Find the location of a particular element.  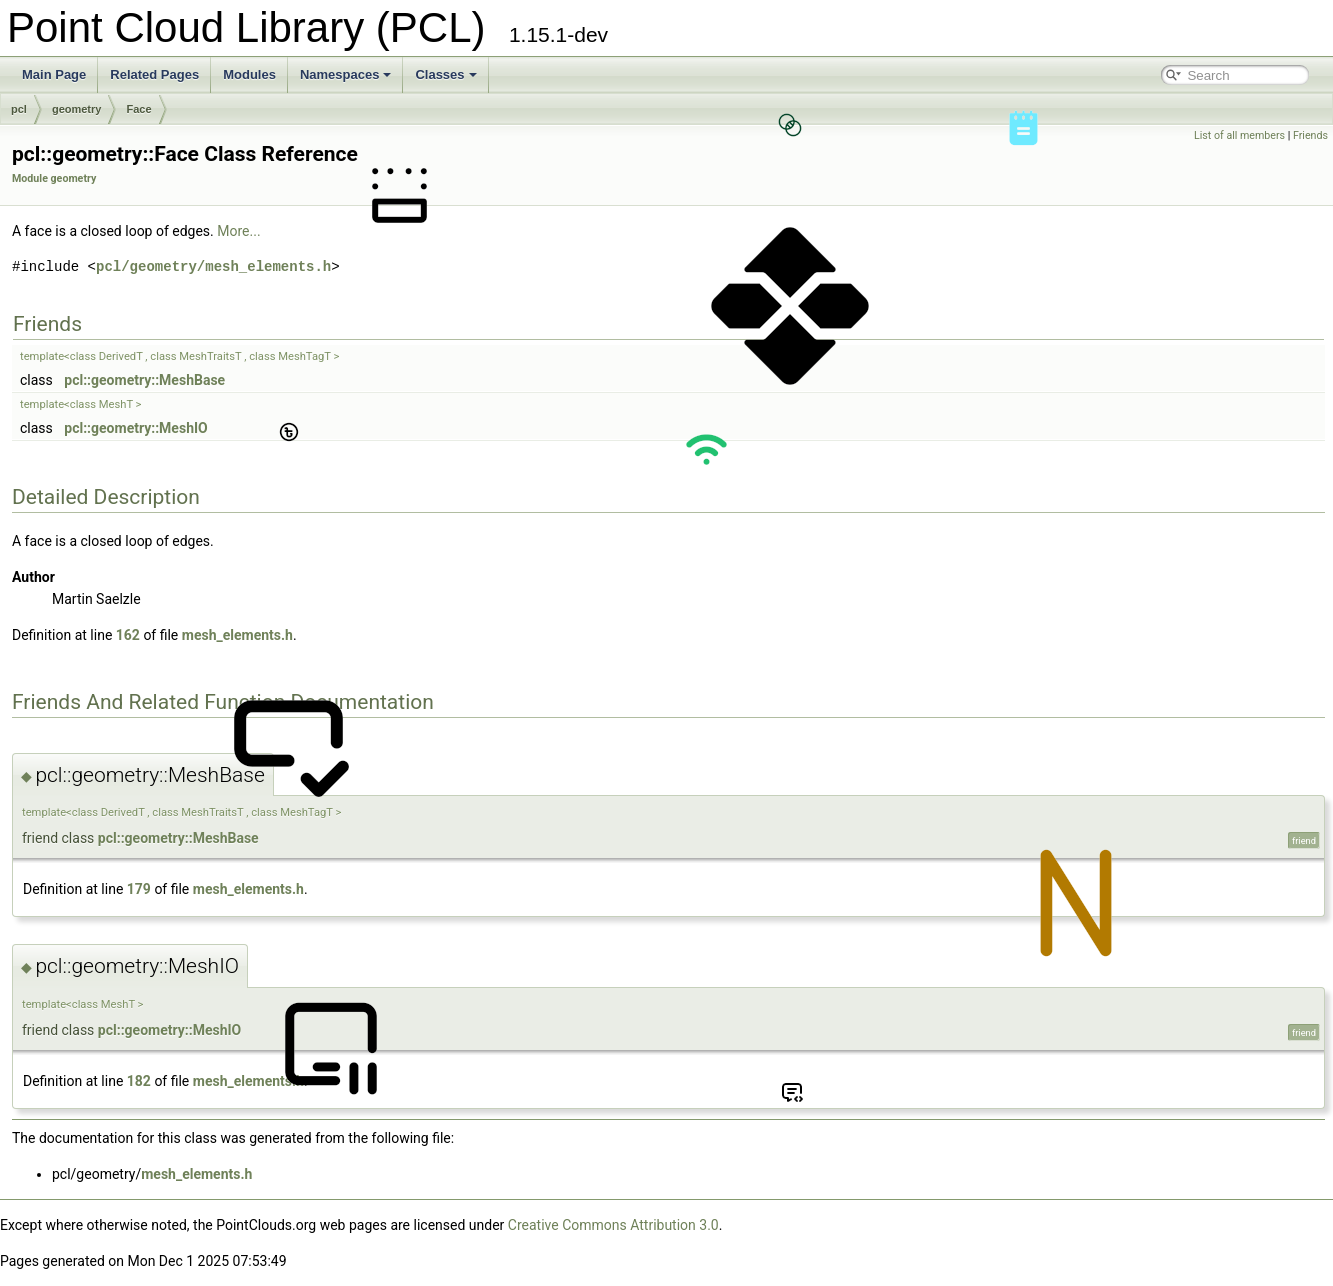

pix instant payment system logo is located at coordinates (790, 306).